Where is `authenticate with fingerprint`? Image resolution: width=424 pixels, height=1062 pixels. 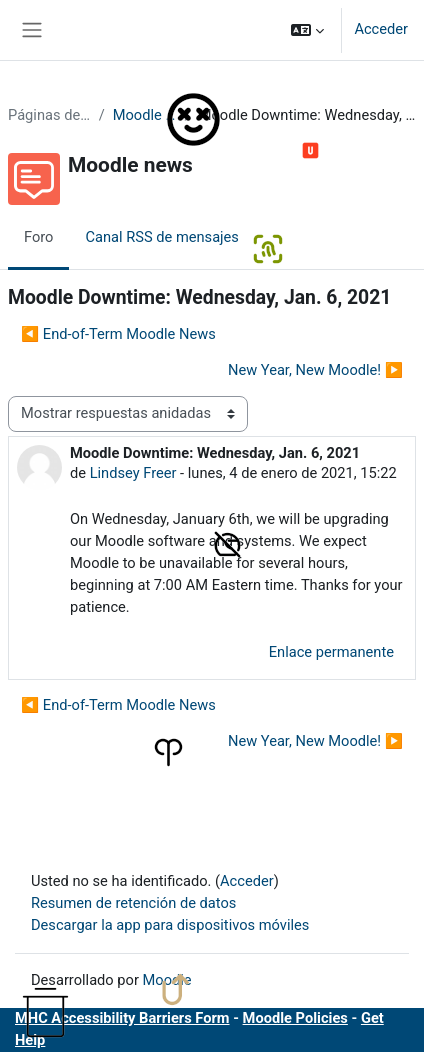
authenticate with fingerprint is located at coordinates (268, 249).